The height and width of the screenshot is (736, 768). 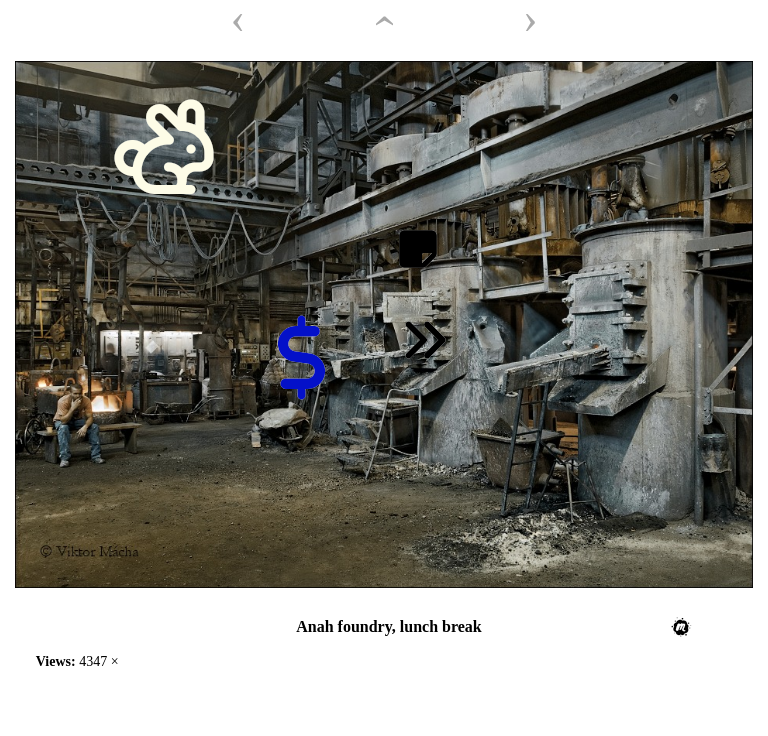 What do you see at coordinates (418, 249) in the screenshot?
I see `create a new note` at bounding box center [418, 249].